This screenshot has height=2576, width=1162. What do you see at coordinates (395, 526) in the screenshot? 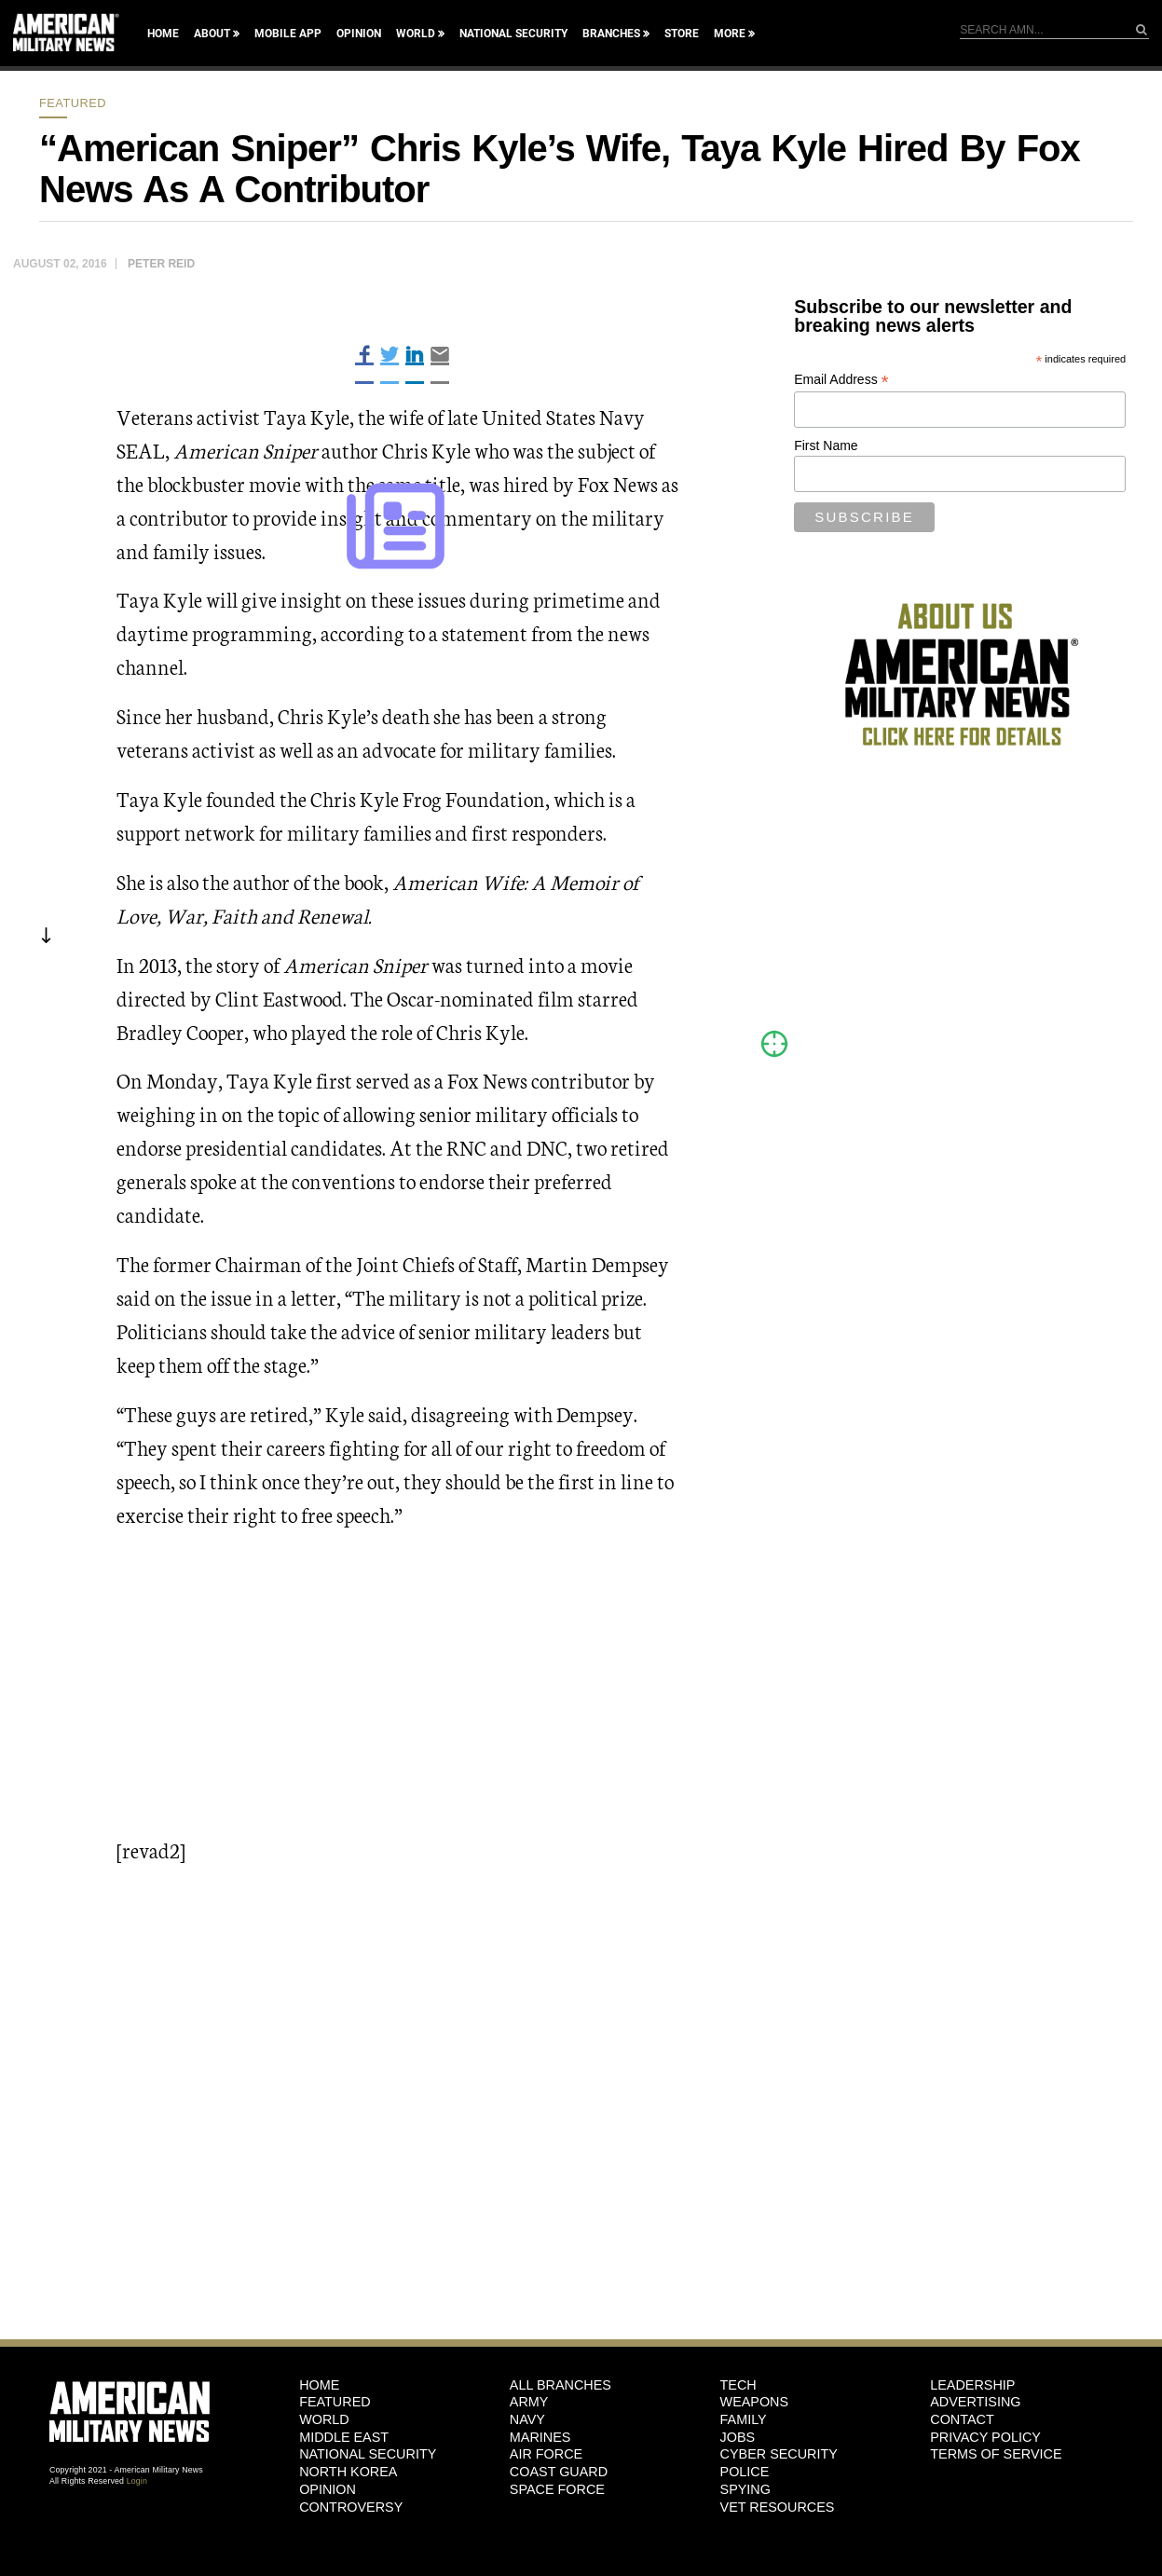
I see `view news or articles` at bounding box center [395, 526].